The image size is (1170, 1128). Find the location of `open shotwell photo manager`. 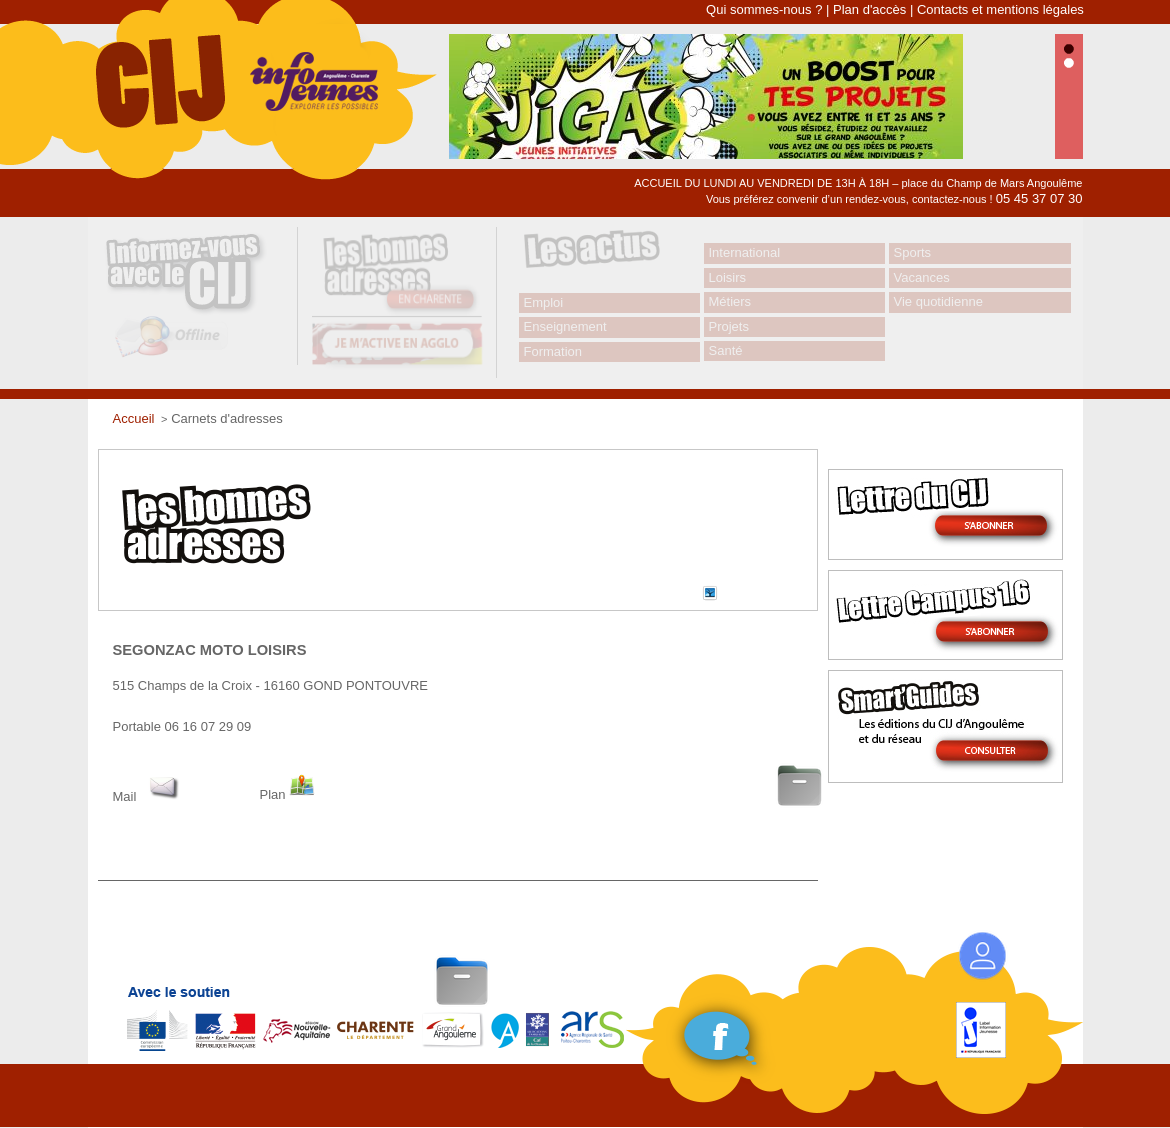

open shotwell photo manager is located at coordinates (710, 593).